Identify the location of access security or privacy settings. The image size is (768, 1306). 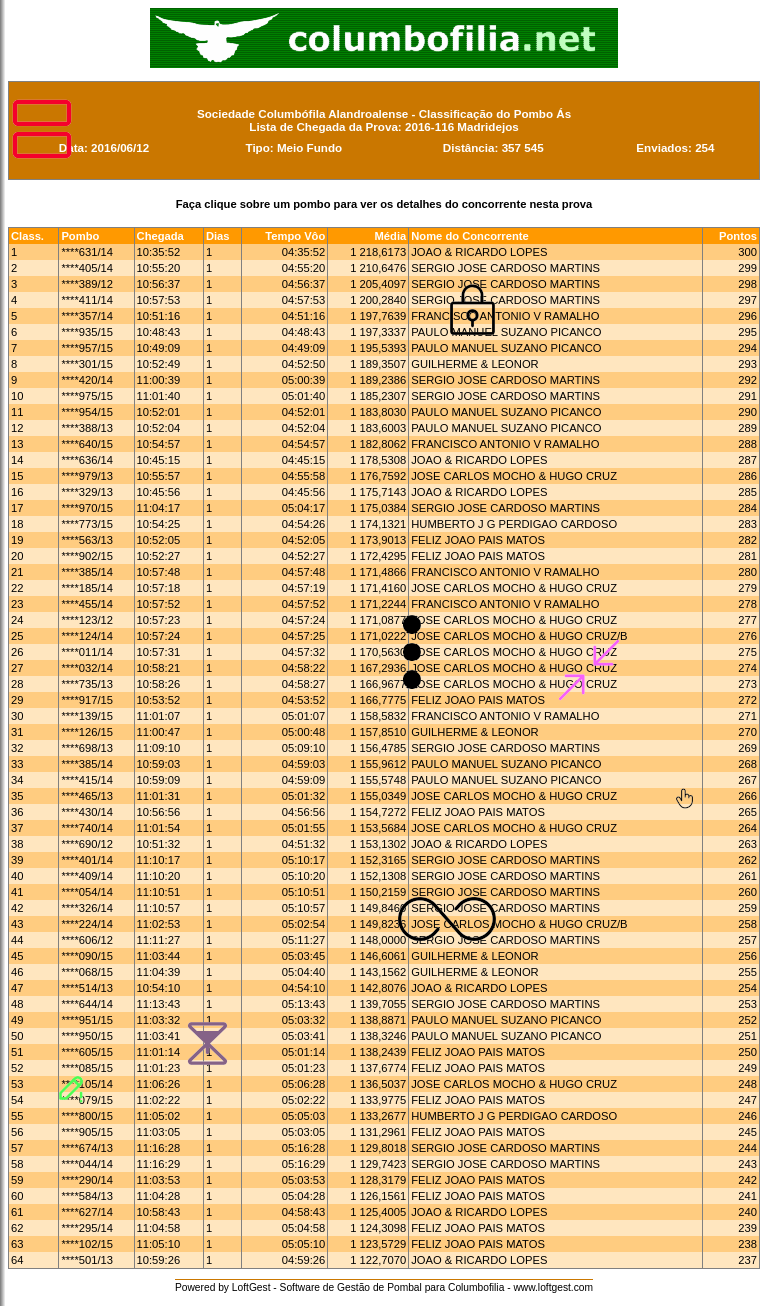
(472, 312).